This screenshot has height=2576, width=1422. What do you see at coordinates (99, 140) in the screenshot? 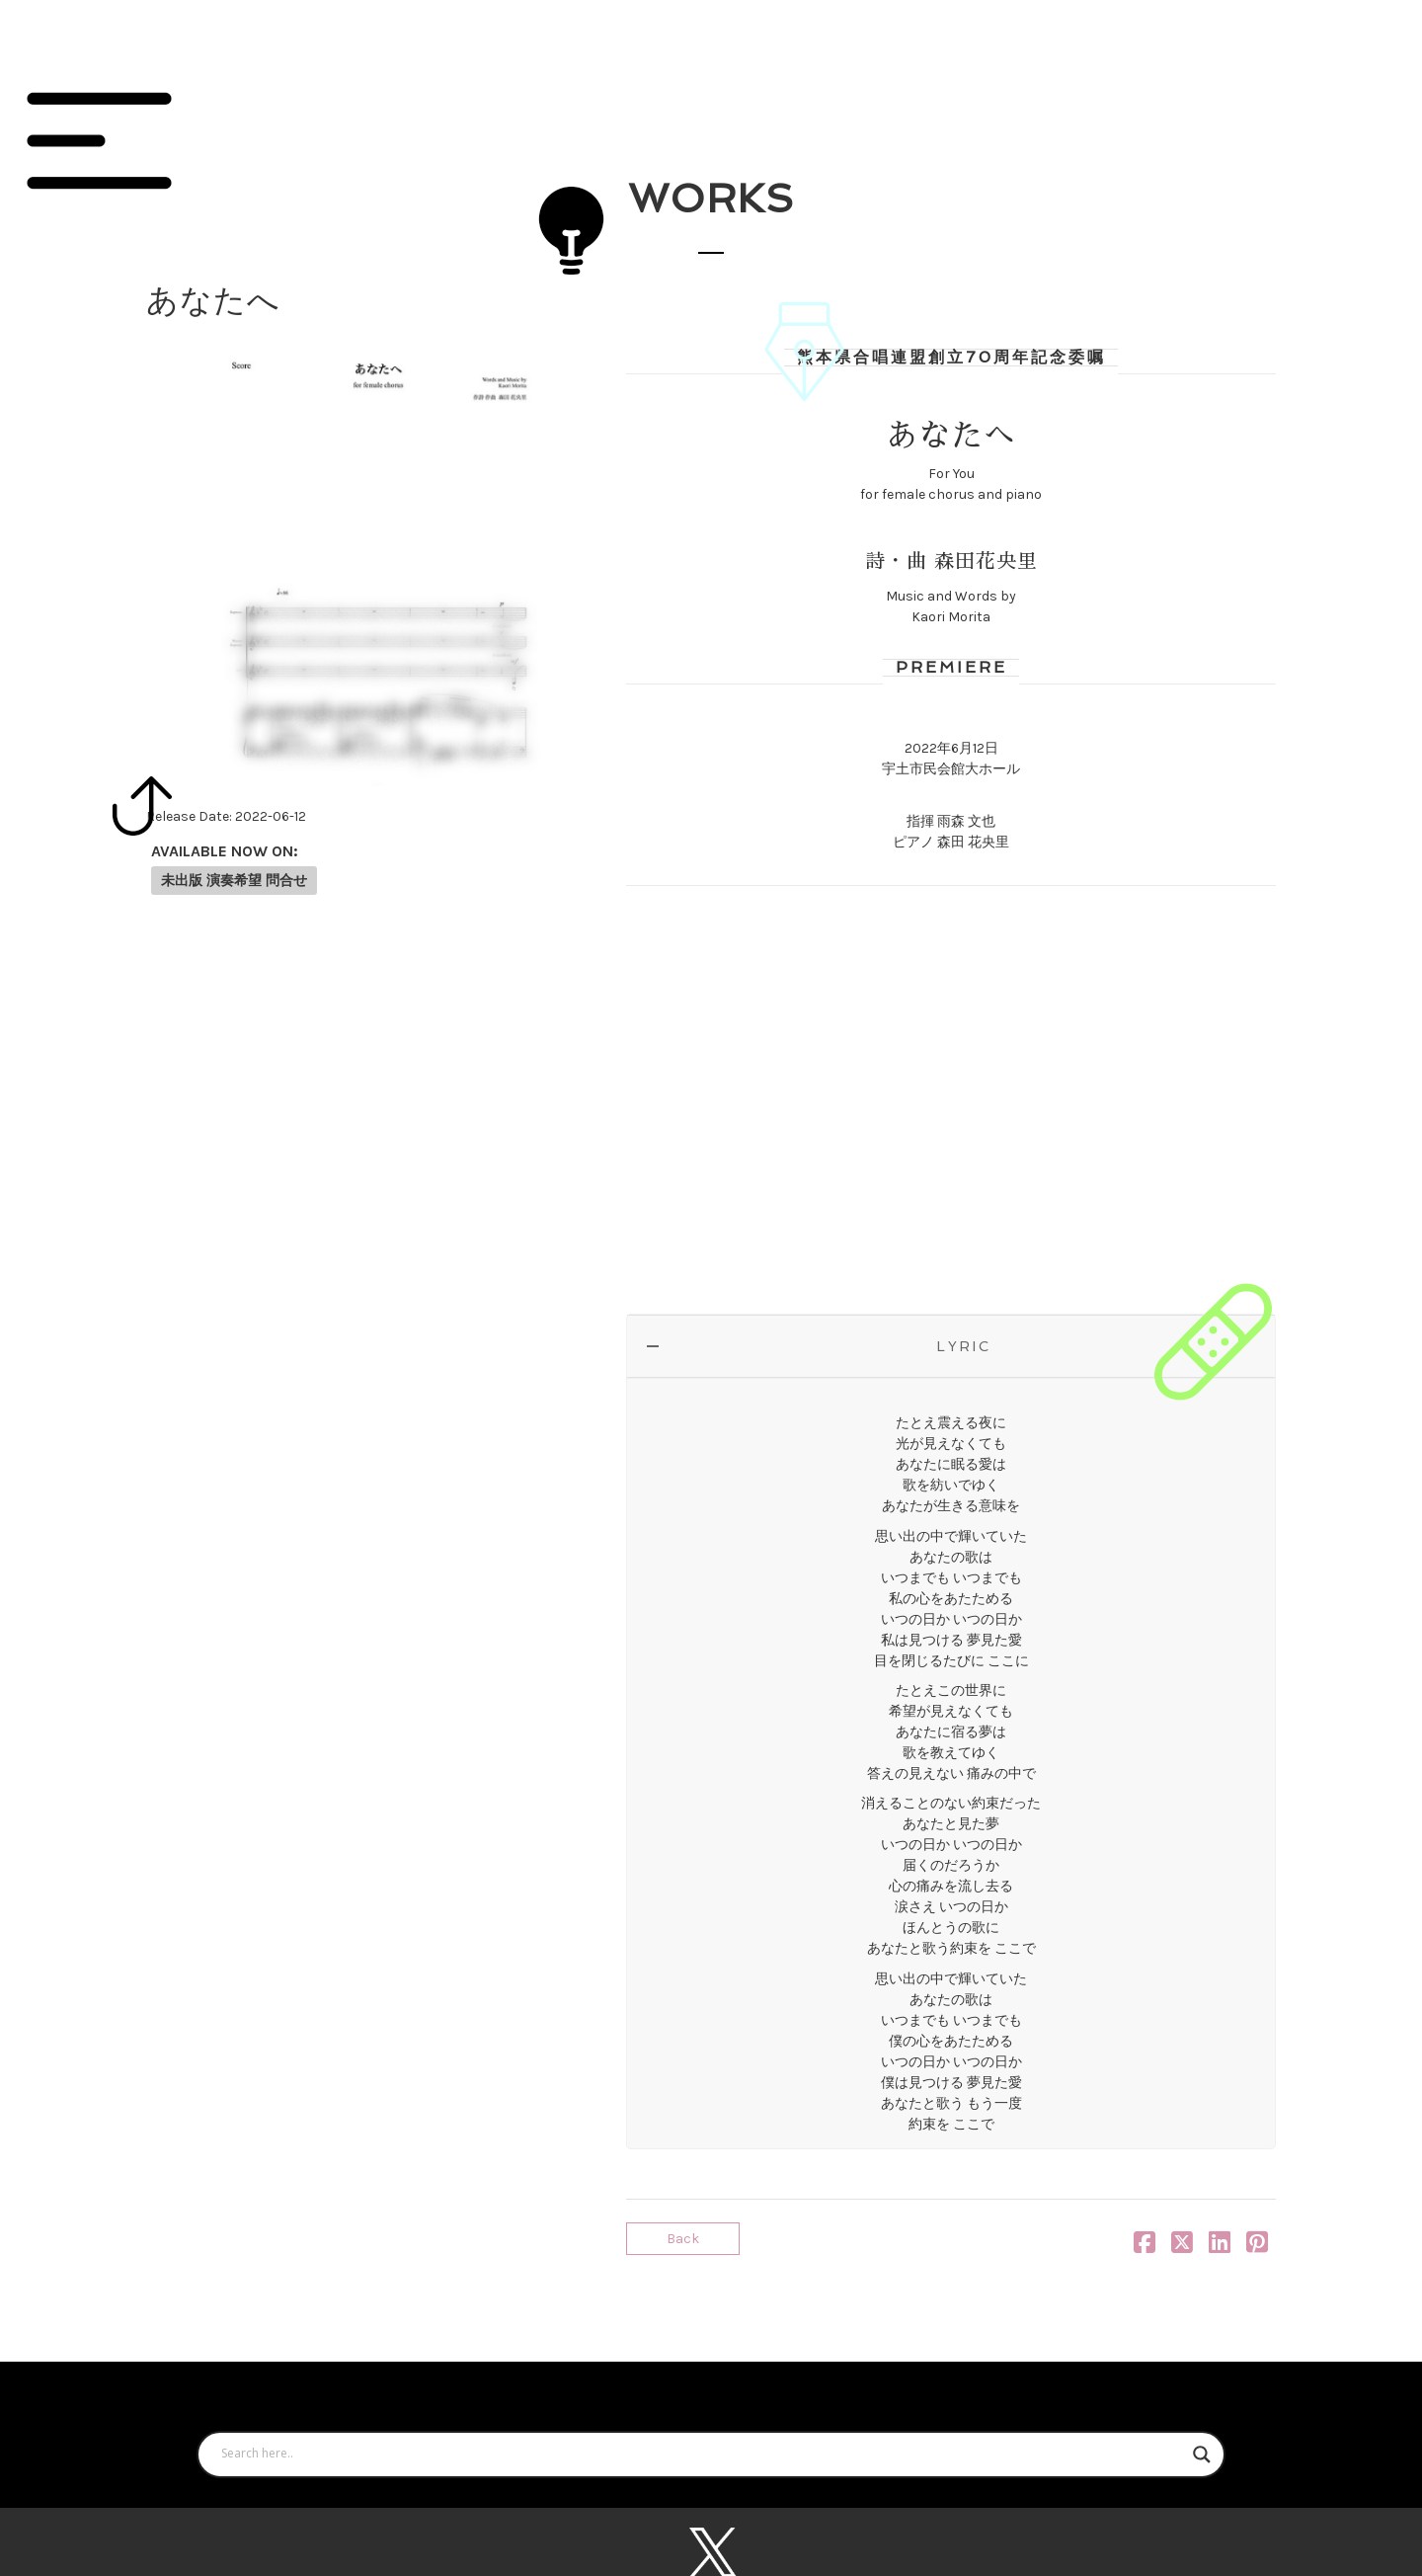
I see `open navigation menu` at bounding box center [99, 140].